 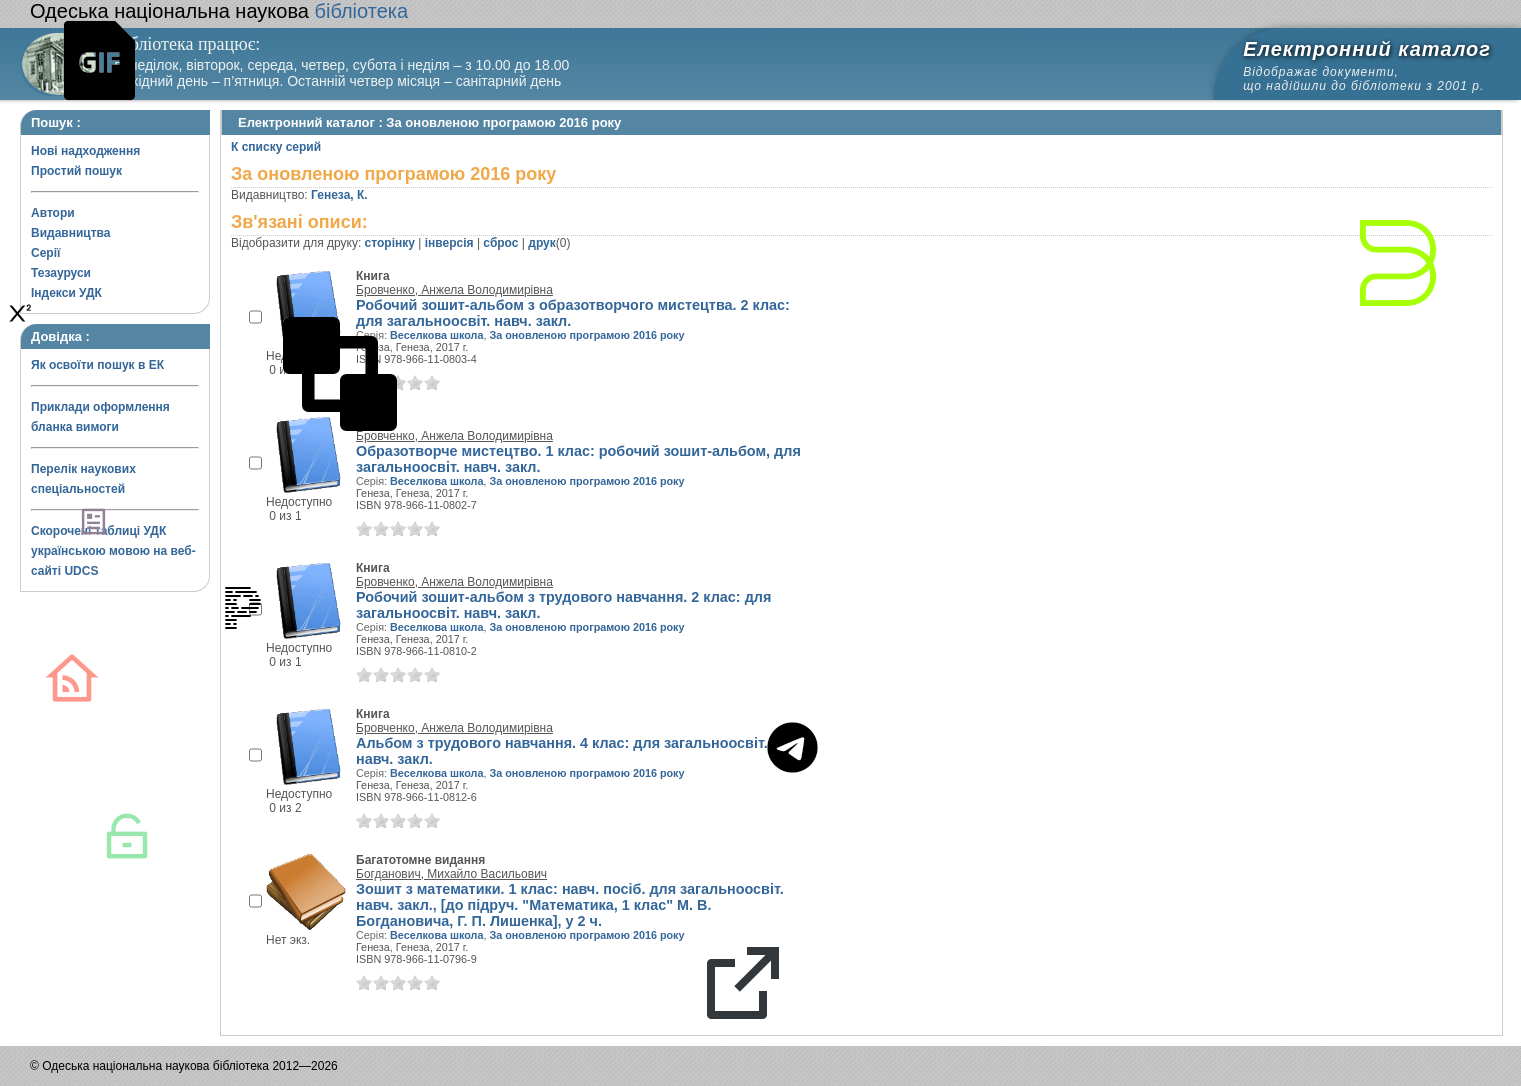 What do you see at coordinates (792, 747) in the screenshot?
I see `open Telegram messaging app` at bounding box center [792, 747].